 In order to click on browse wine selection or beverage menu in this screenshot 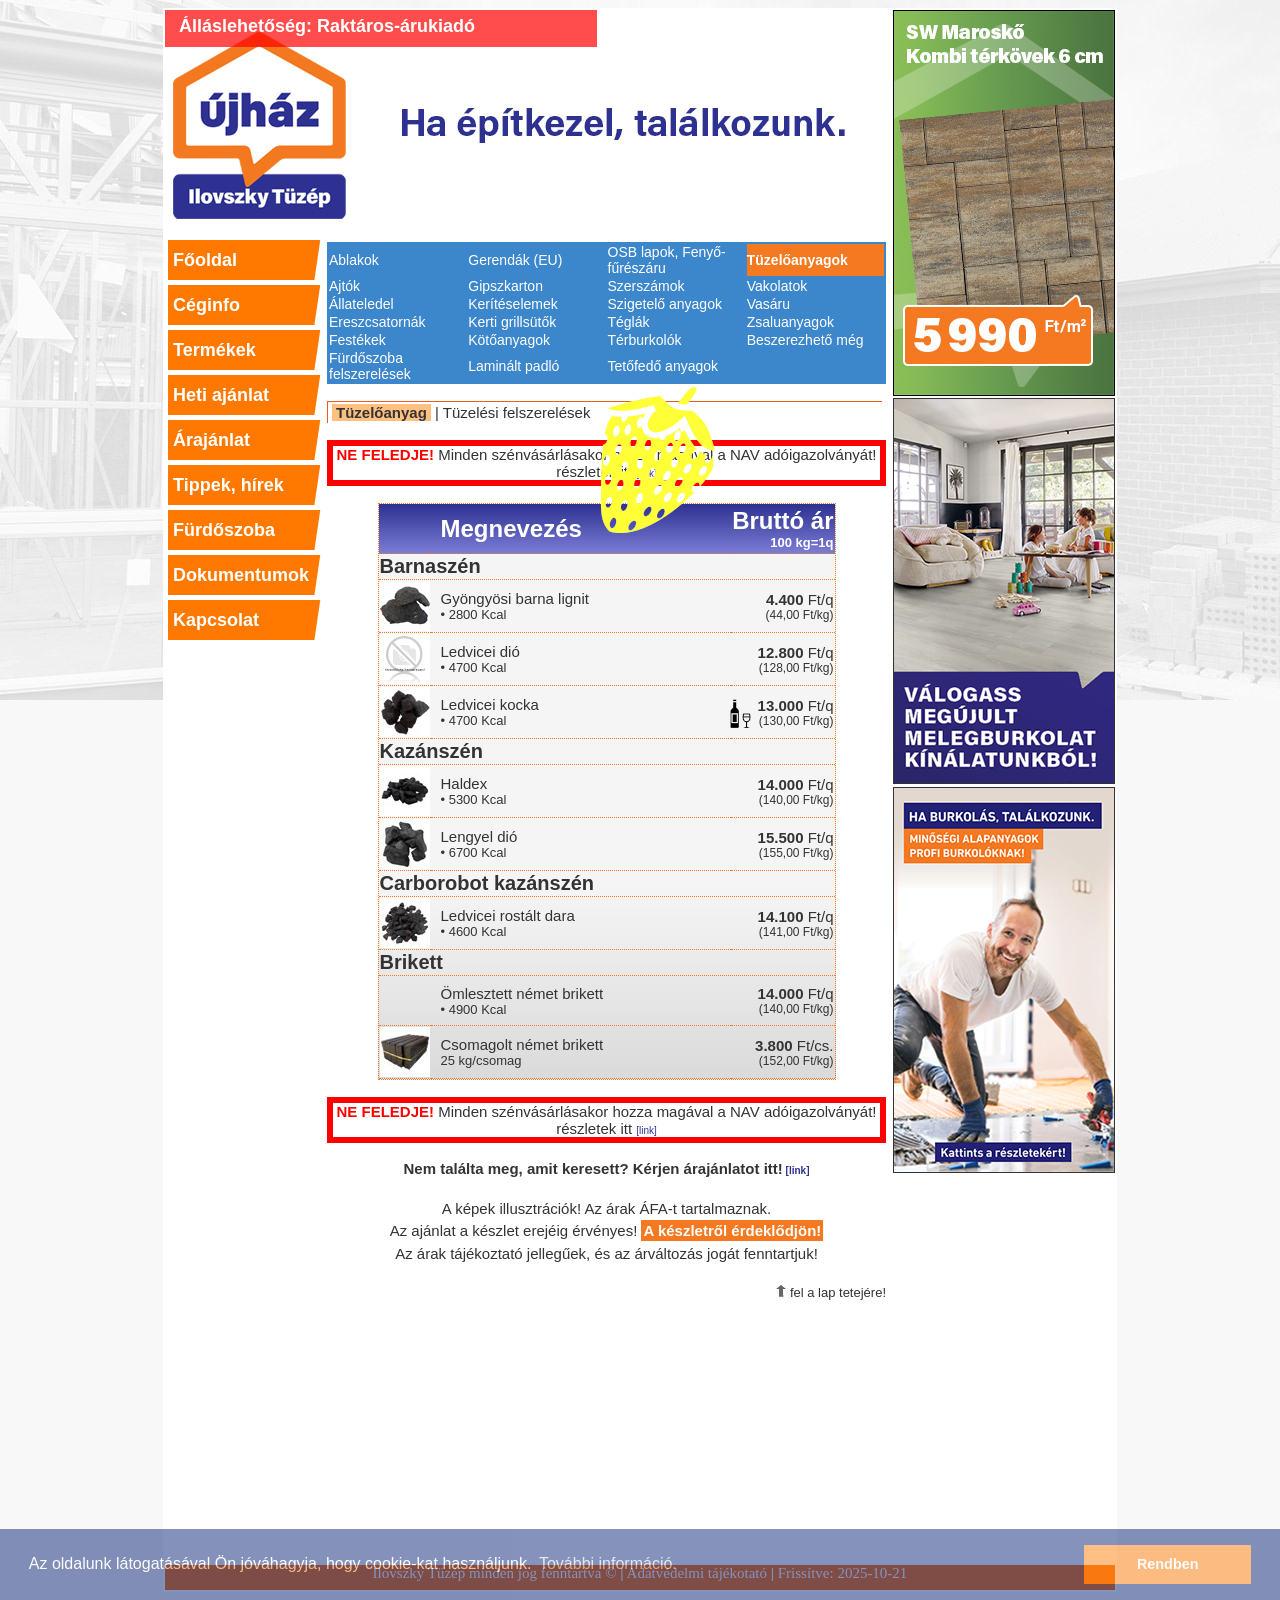, I will do `click(740, 713)`.